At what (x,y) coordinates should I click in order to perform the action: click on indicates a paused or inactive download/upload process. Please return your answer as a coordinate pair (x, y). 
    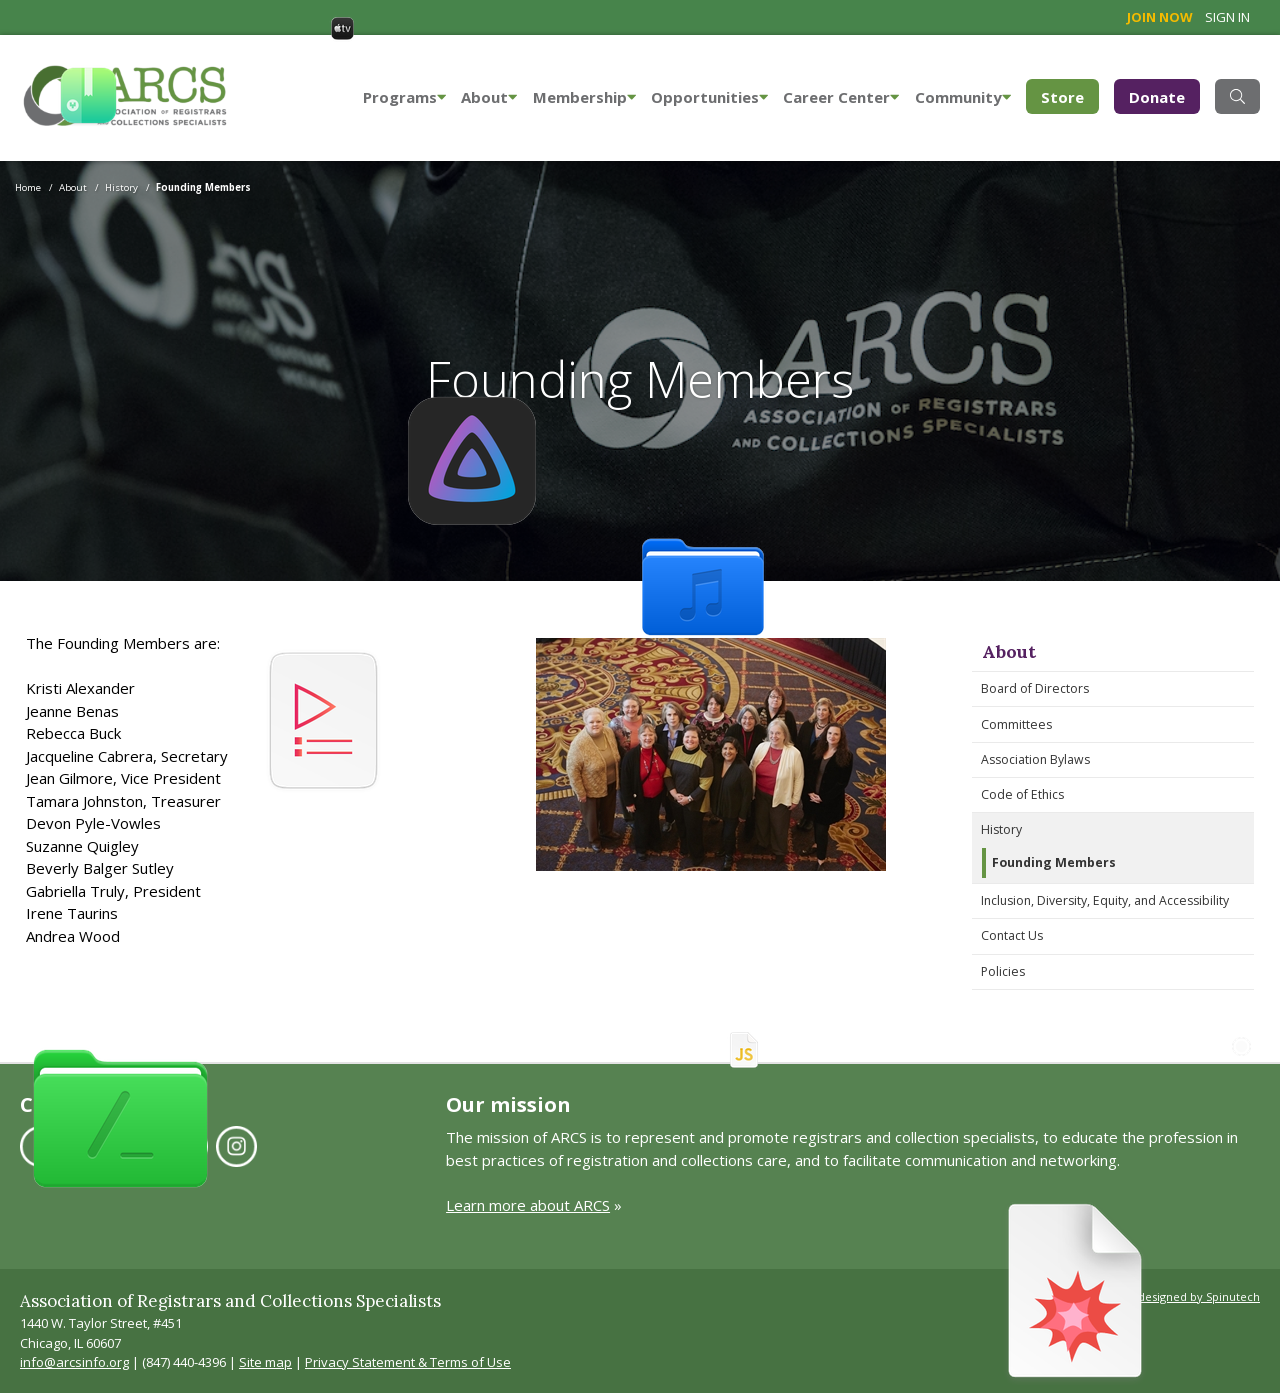
    Looking at the image, I should click on (1241, 1046).